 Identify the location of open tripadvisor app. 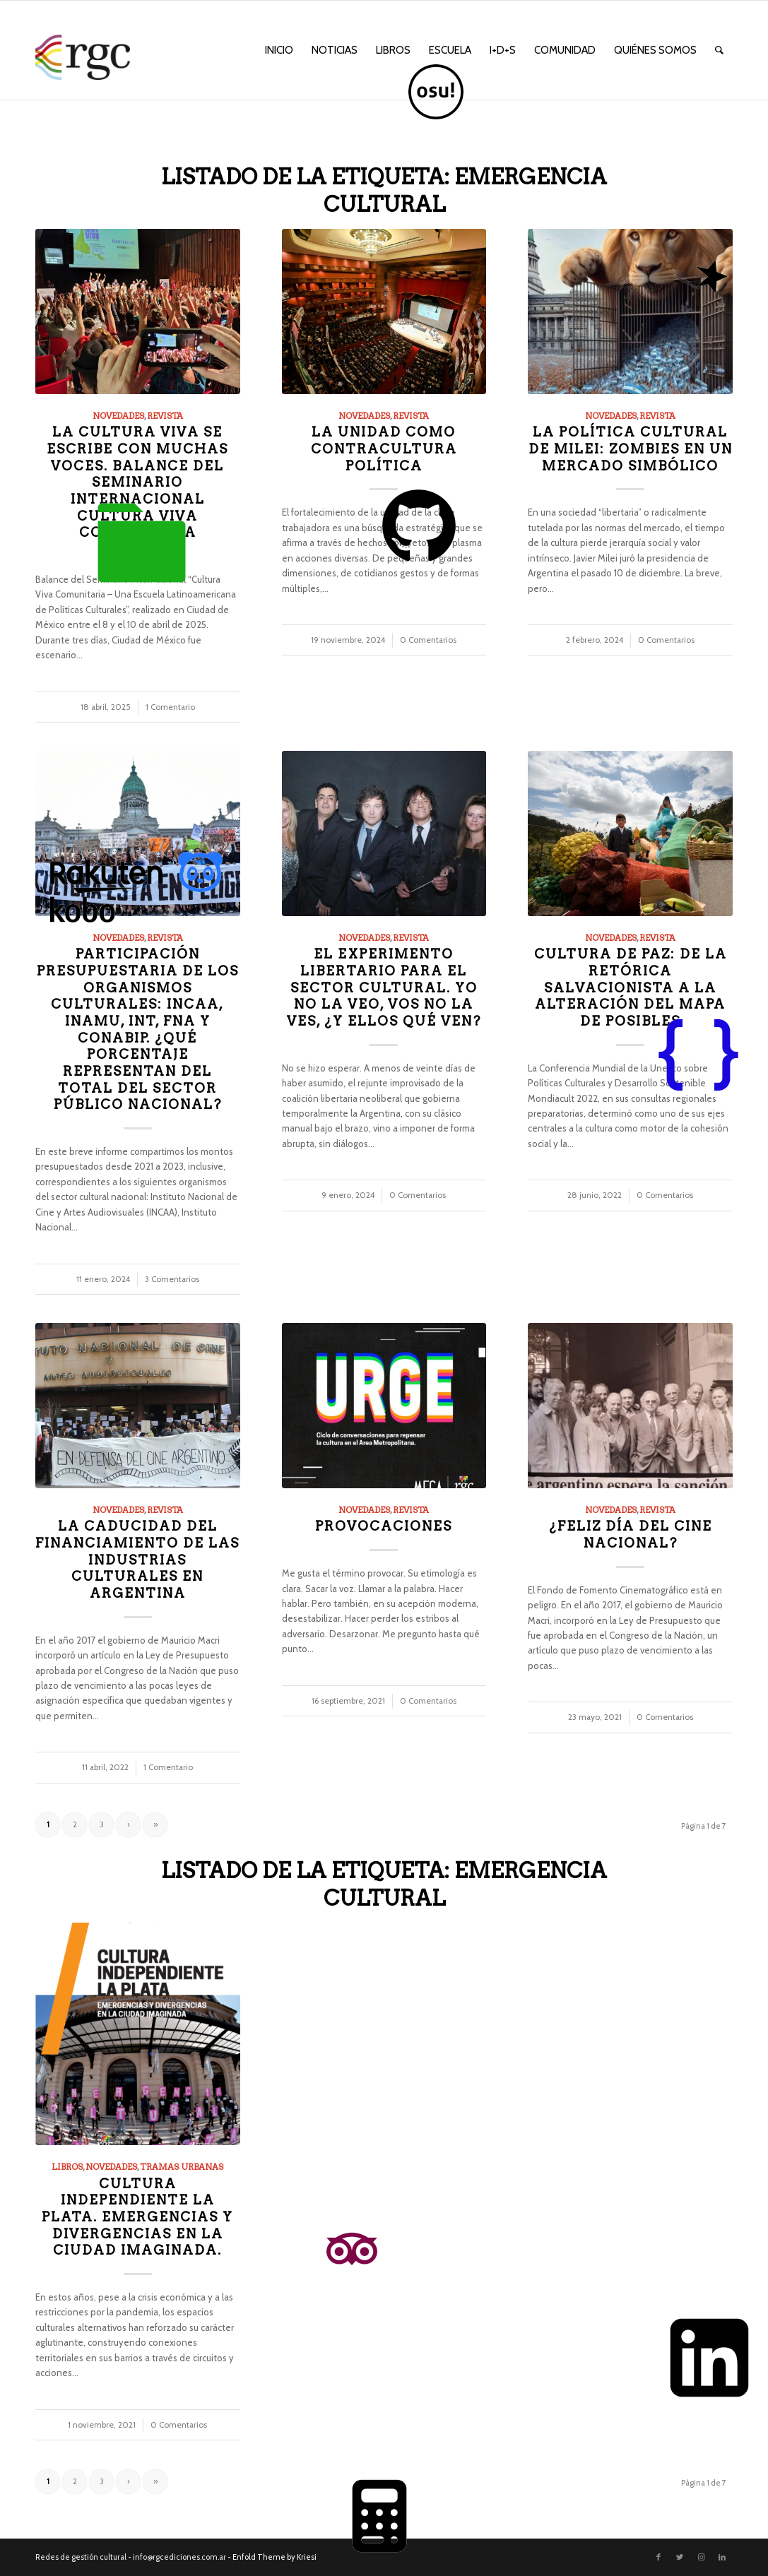
(352, 2249).